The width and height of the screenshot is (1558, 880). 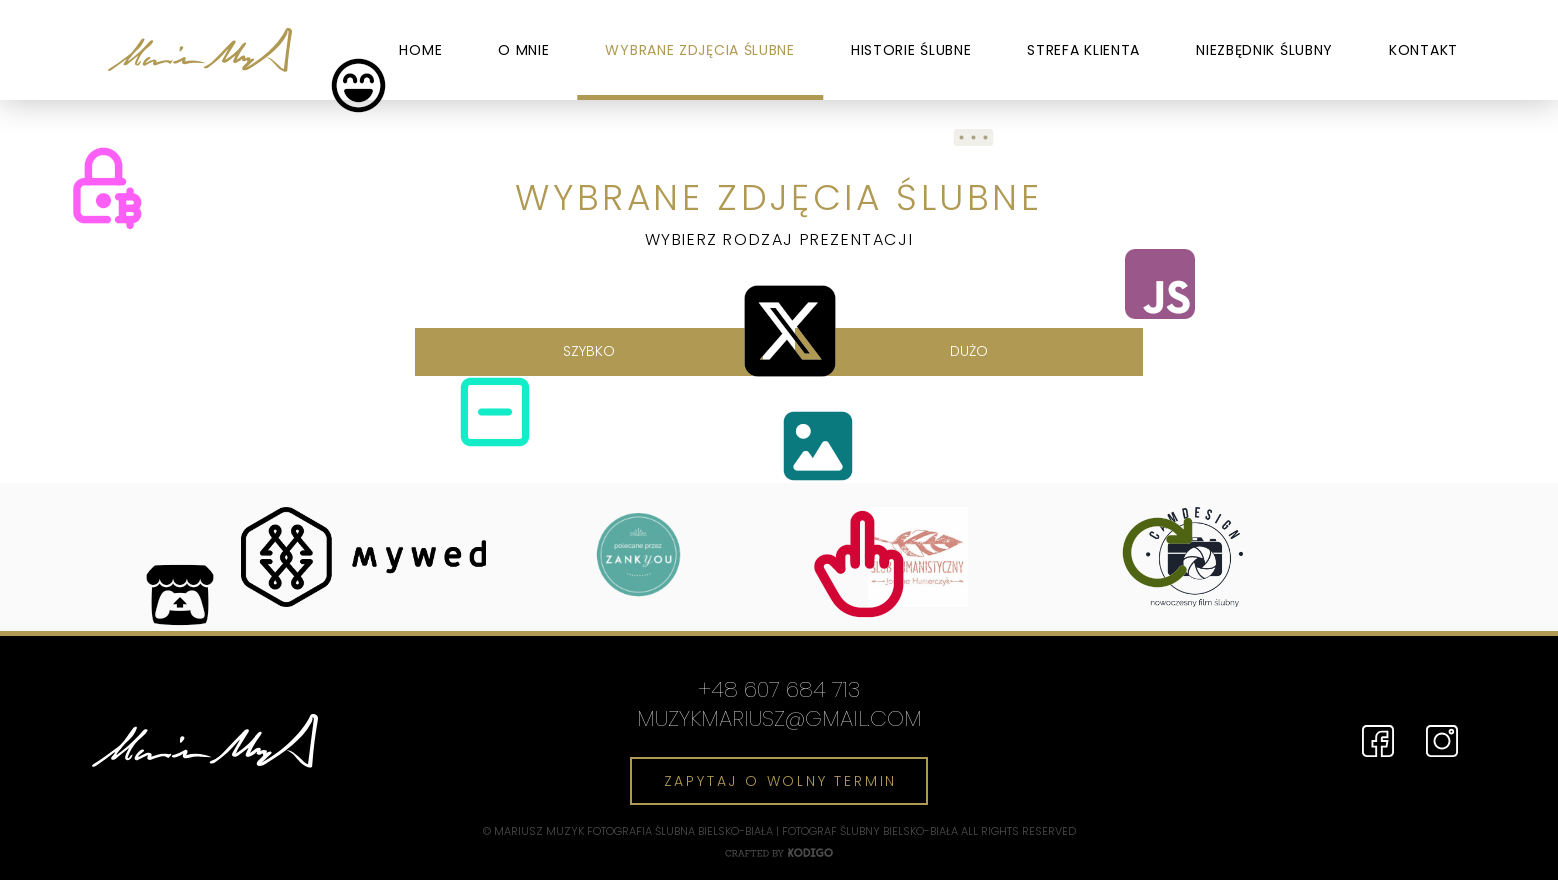 What do you see at coordinates (818, 446) in the screenshot?
I see `view image or photo` at bounding box center [818, 446].